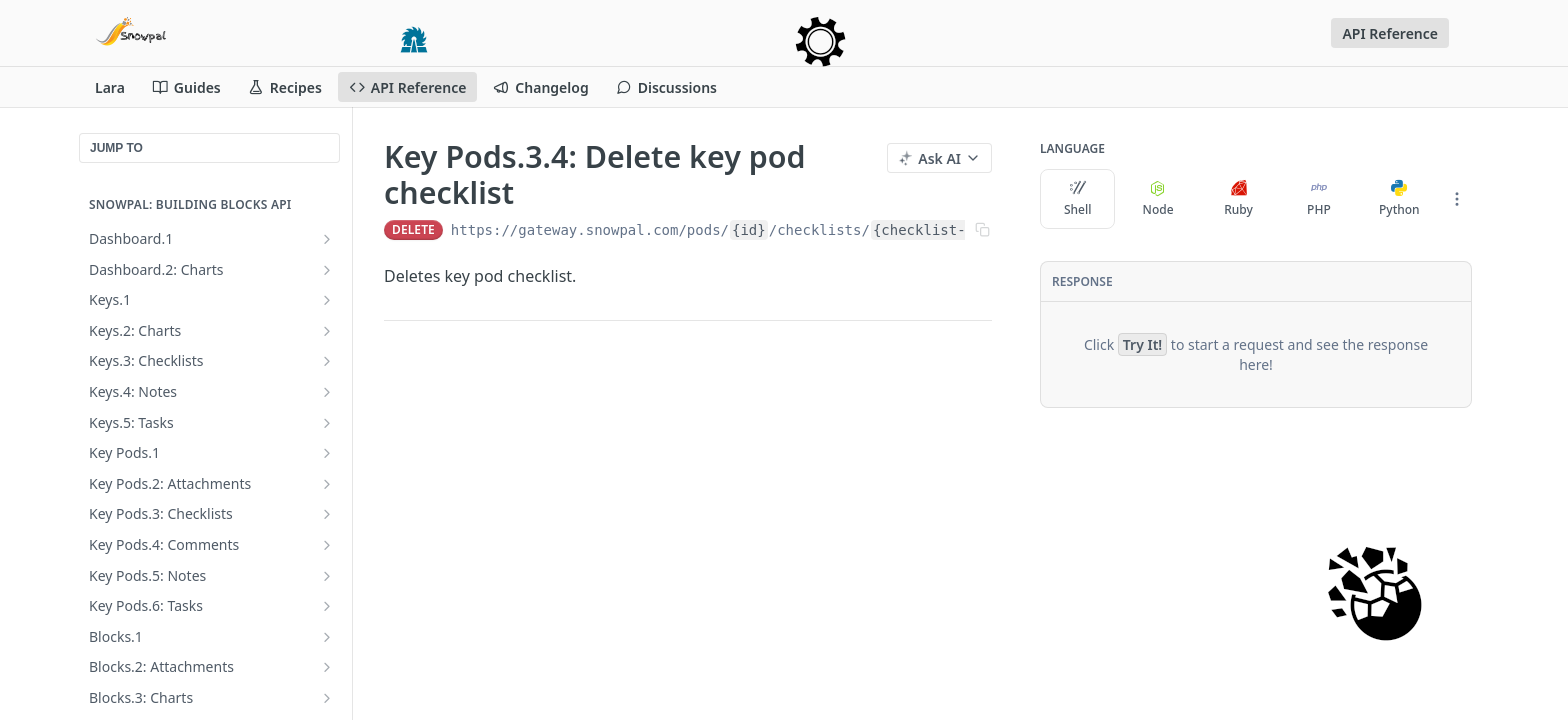 This screenshot has height=720, width=1568. I want to click on access settings or preferences, so click(820, 41).